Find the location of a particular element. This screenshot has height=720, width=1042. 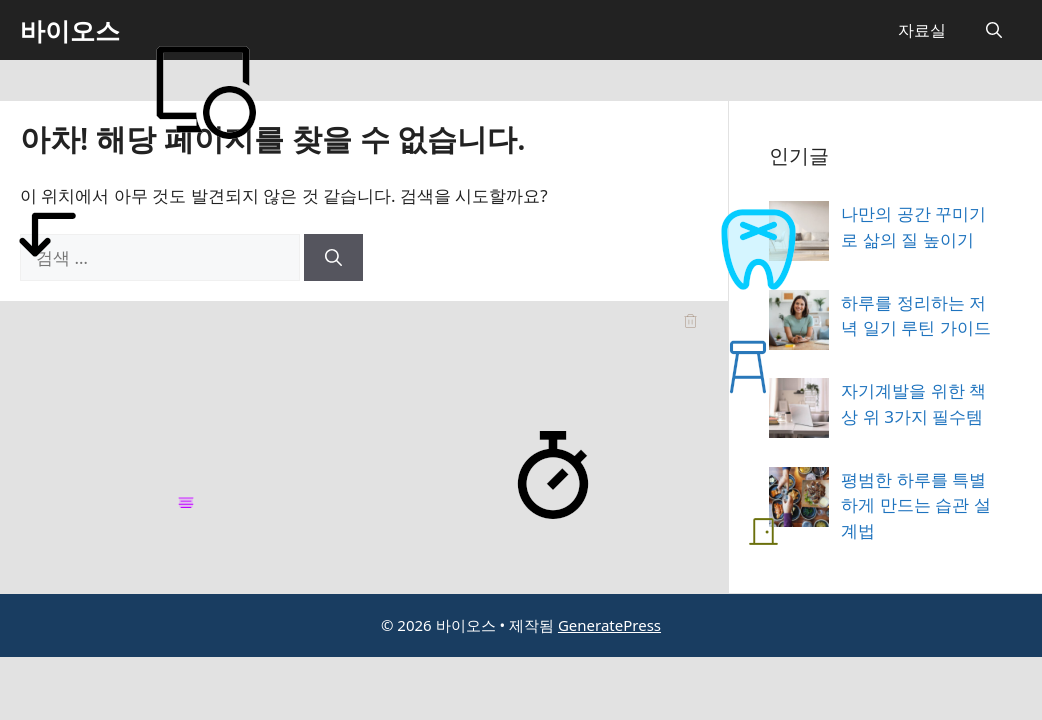

access virtual machine settings is located at coordinates (203, 86).